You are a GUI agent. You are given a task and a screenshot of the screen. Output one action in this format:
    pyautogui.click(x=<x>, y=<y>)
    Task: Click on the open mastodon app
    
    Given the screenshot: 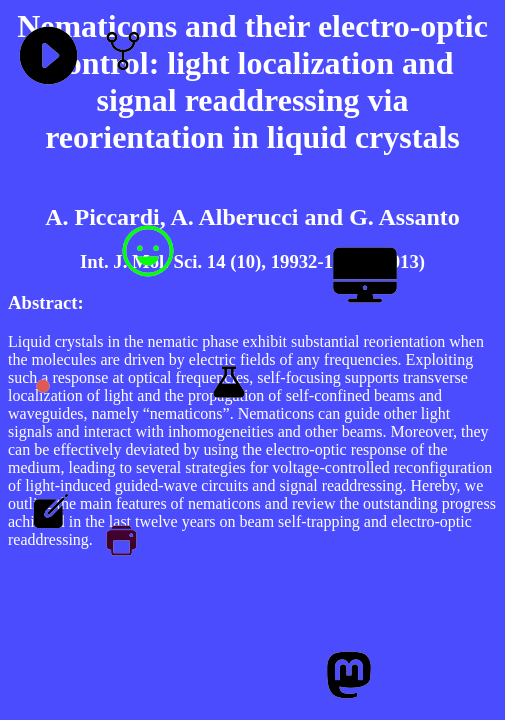 What is the action you would take?
    pyautogui.click(x=349, y=675)
    